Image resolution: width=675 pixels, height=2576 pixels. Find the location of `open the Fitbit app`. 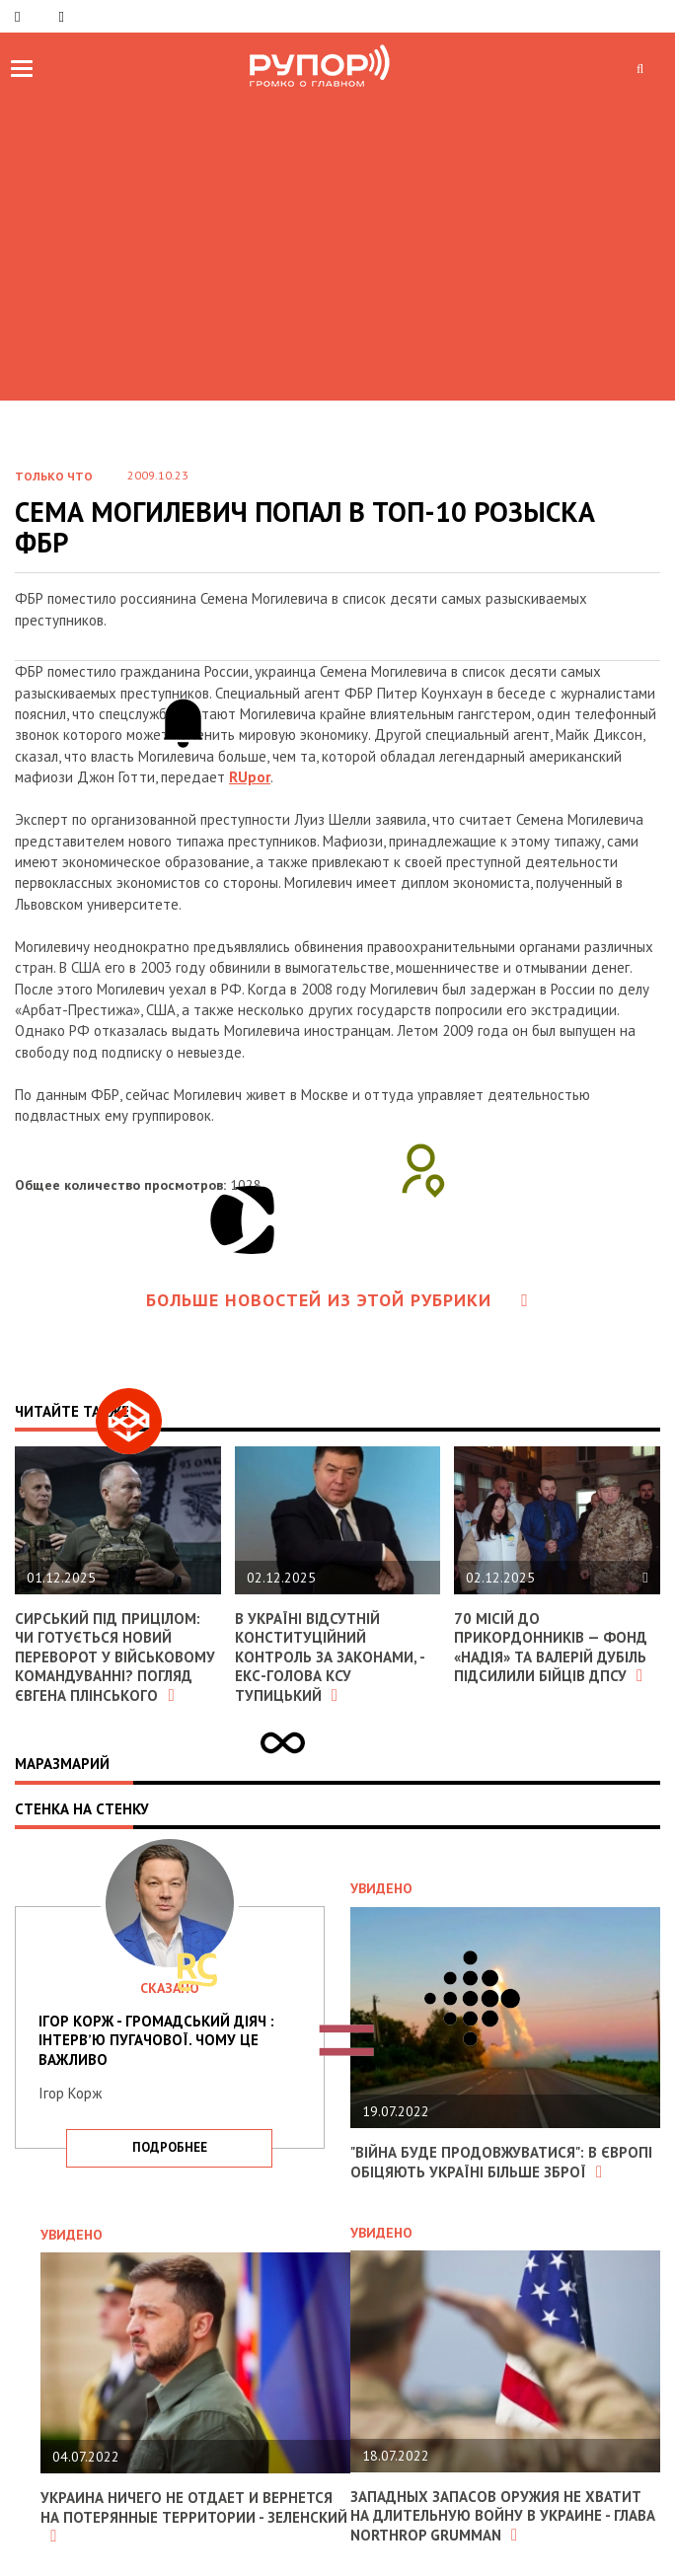

open the Fitbit app is located at coordinates (472, 1998).